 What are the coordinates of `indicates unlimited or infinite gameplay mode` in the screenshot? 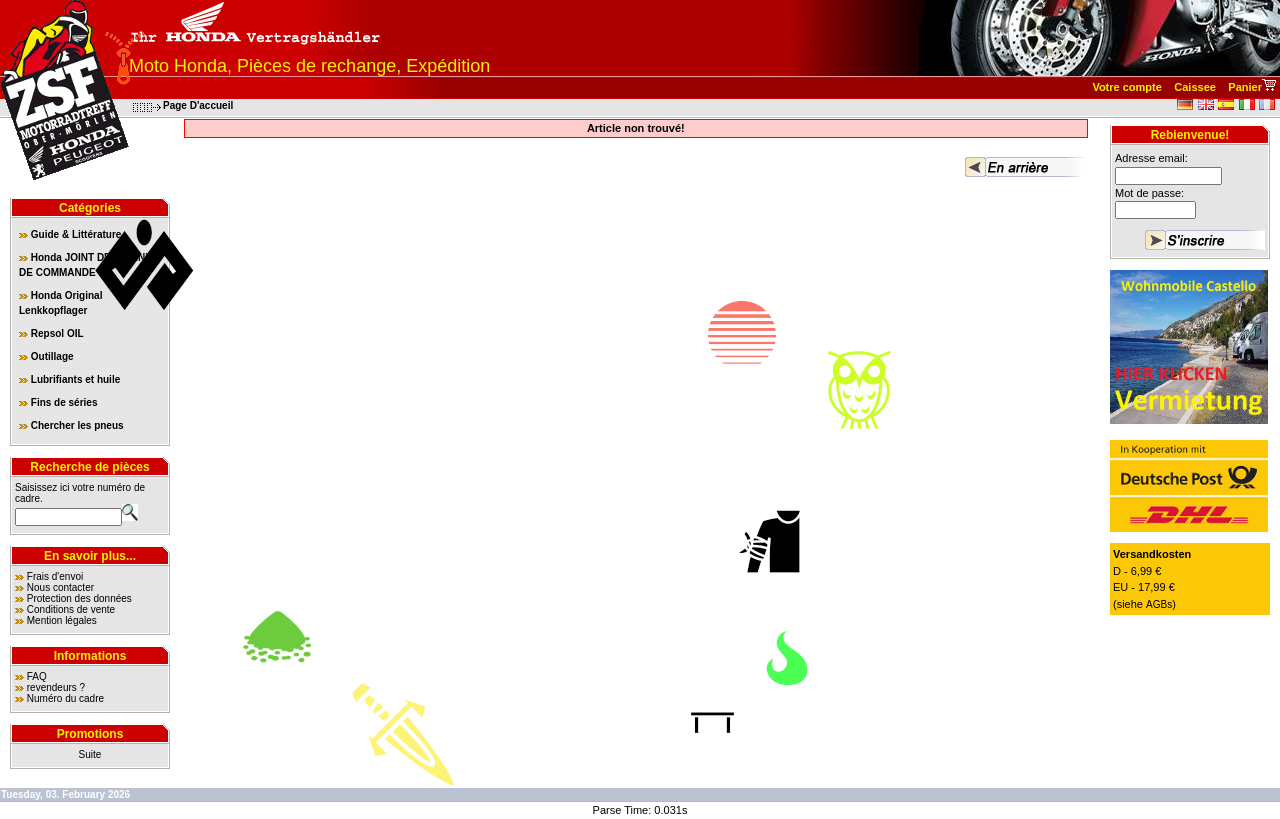 It's located at (144, 269).